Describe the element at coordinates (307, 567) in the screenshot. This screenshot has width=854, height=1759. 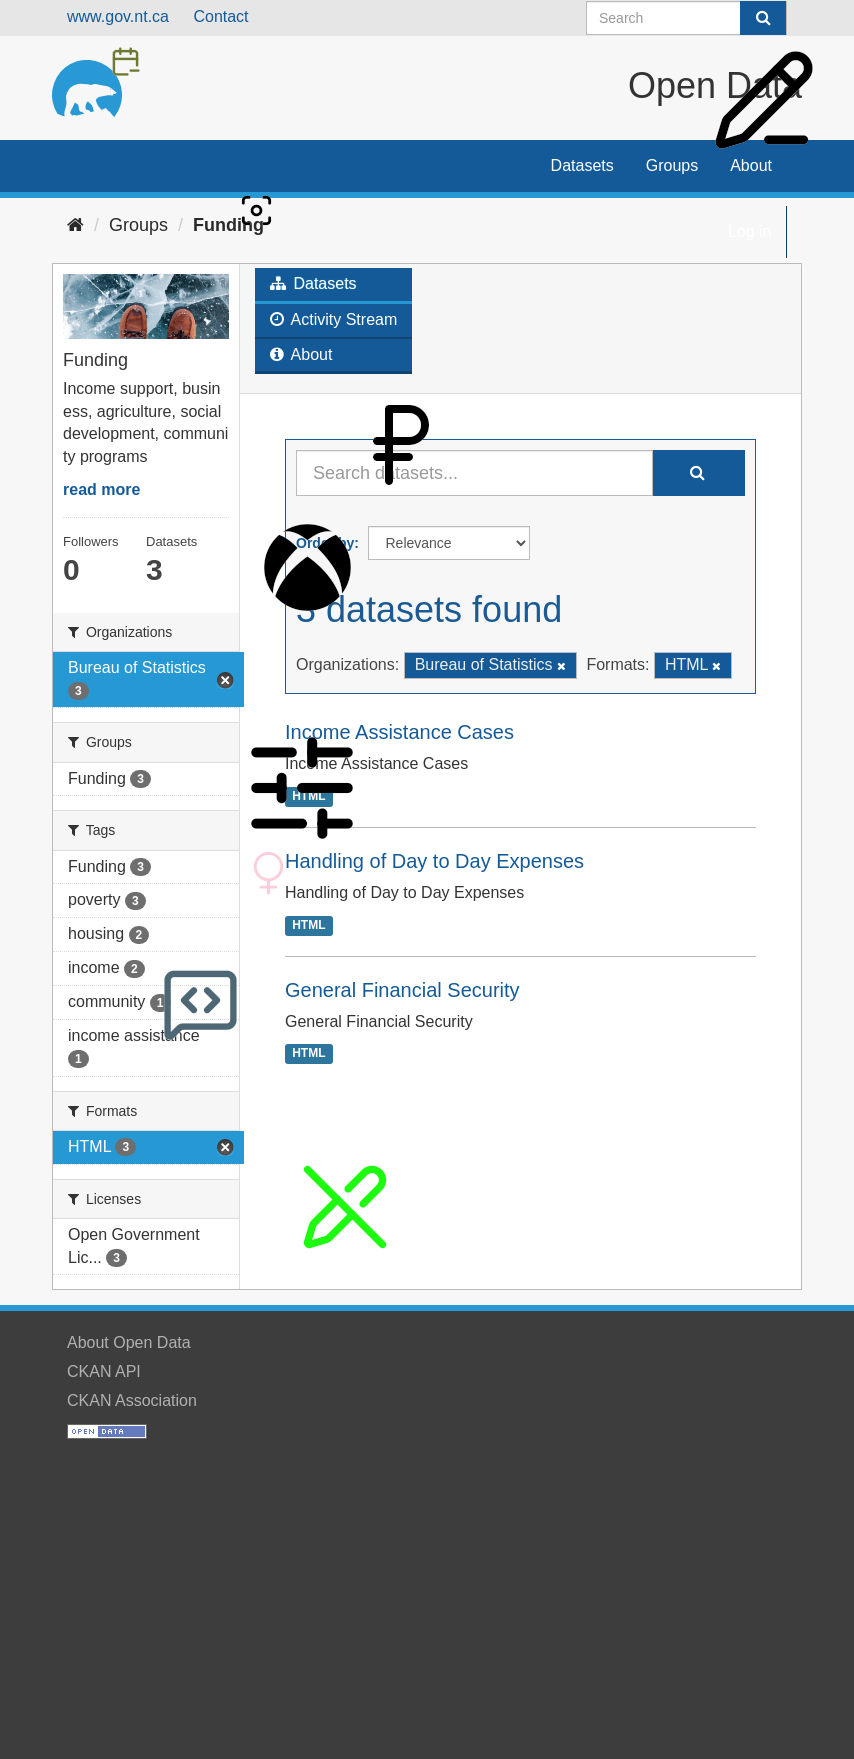
I see `open Xbox app` at that location.